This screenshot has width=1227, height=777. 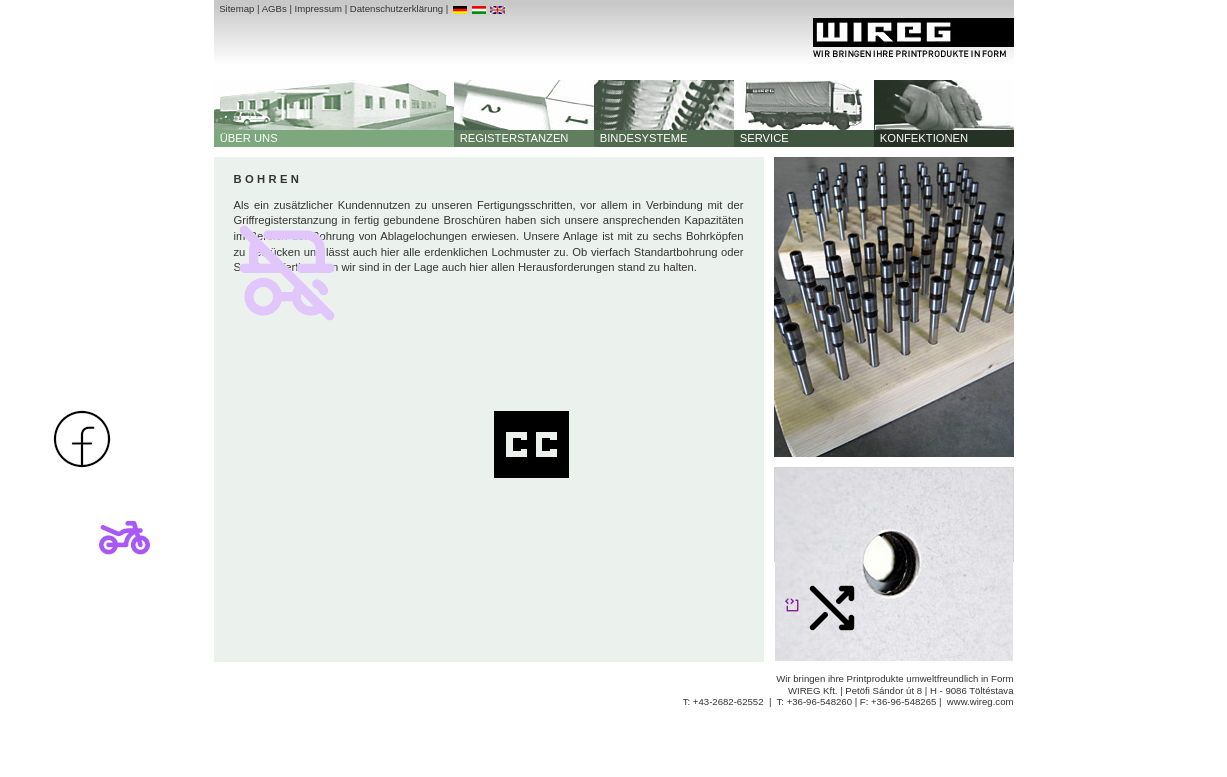 What do you see at coordinates (287, 273) in the screenshot?
I see `disable incognito or private browsing mode` at bounding box center [287, 273].